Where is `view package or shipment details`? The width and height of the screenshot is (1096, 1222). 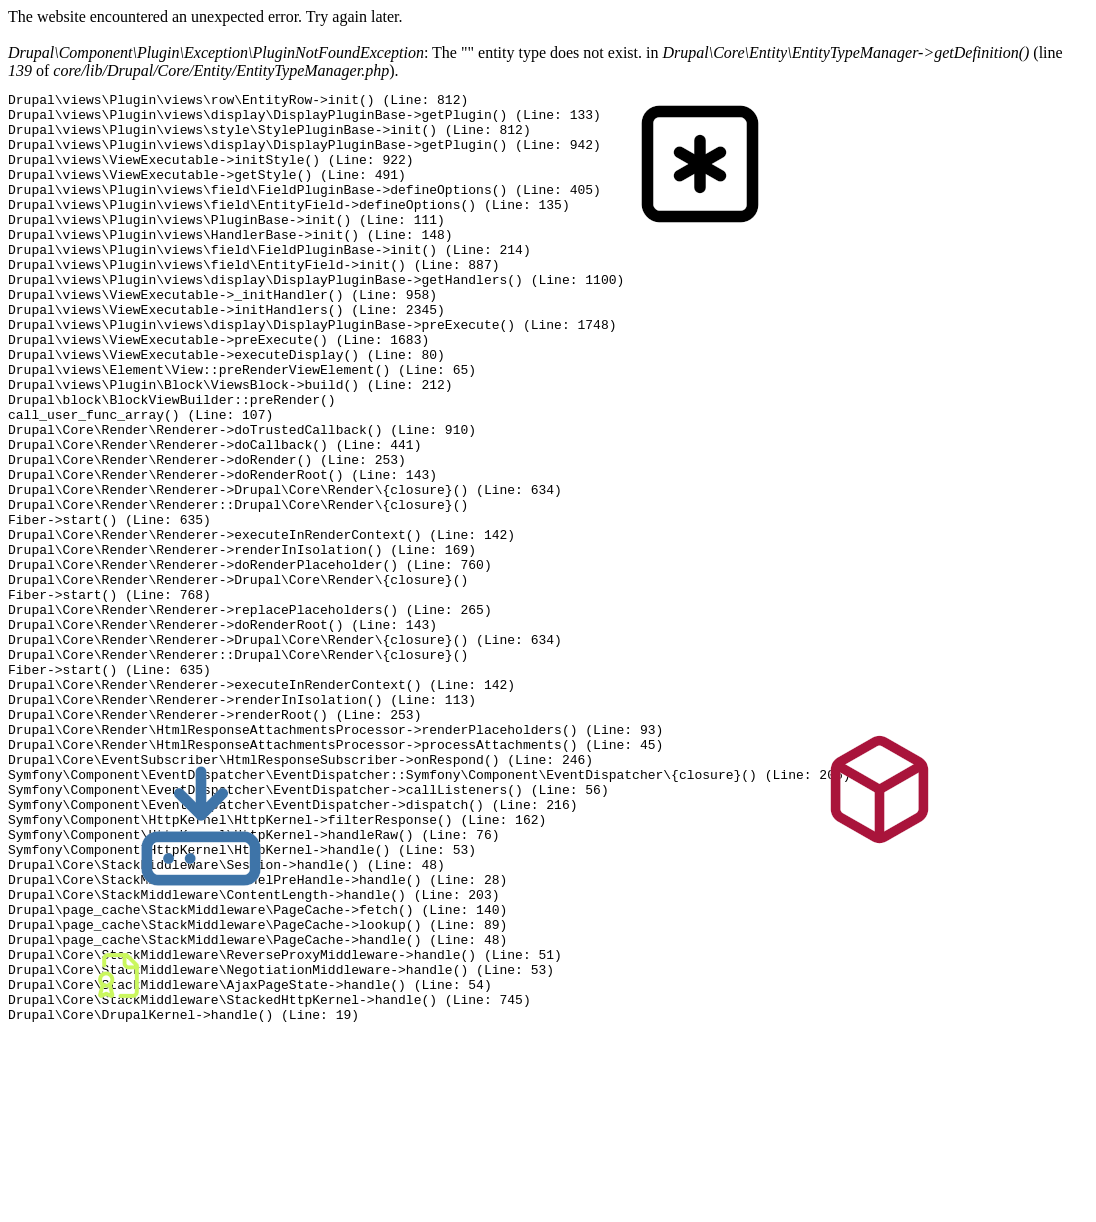
view package or shipment details is located at coordinates (879, 789).